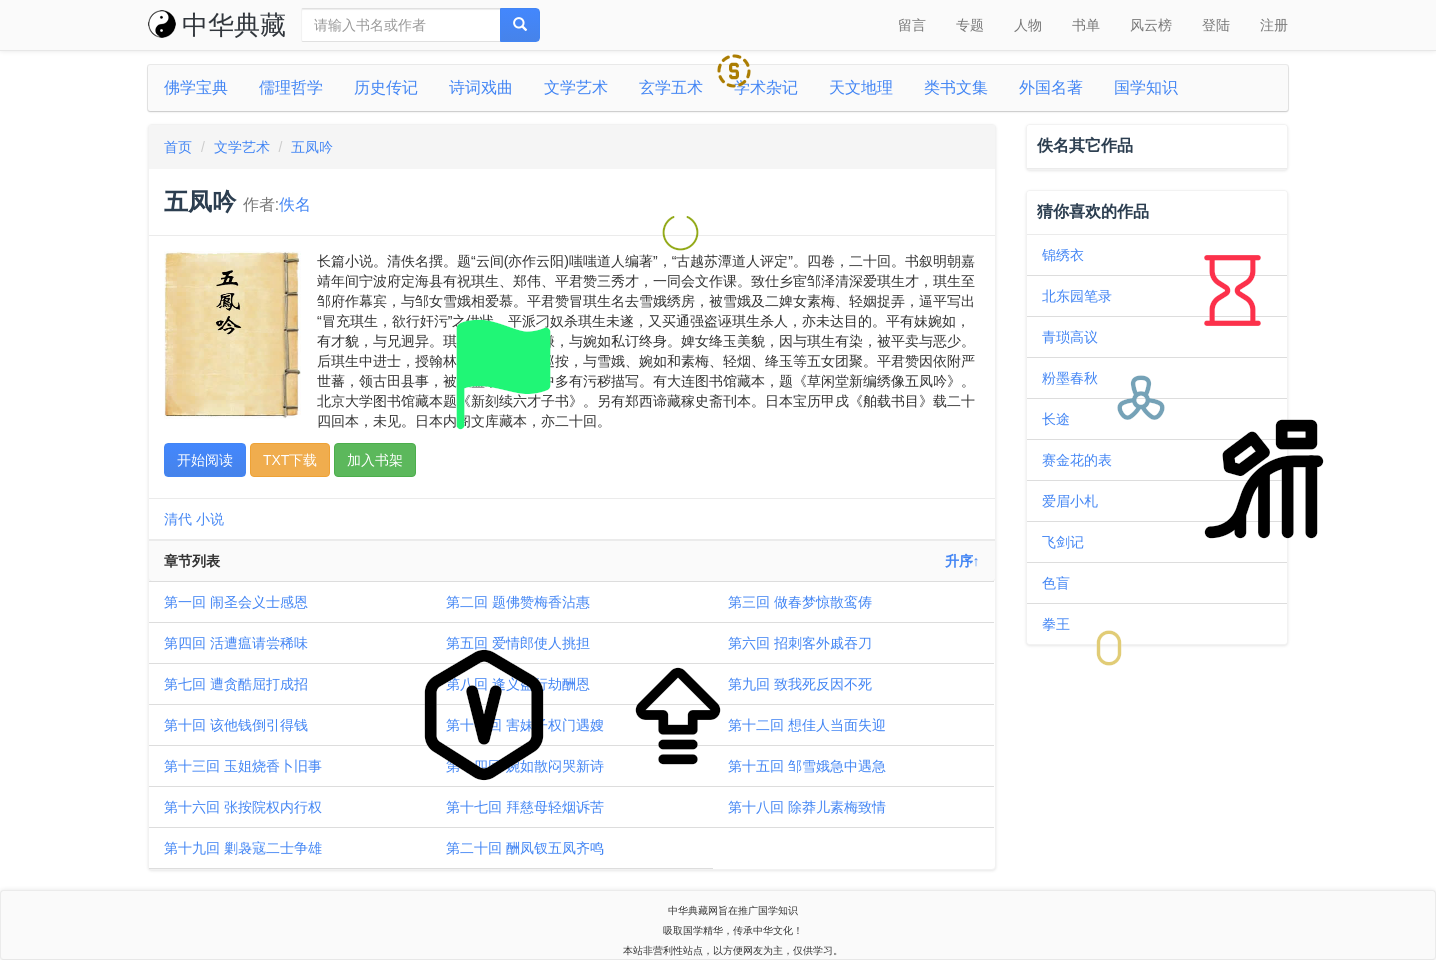 Image resolution: width=1436 pixels, height=960 pixels. What do you see at coordinates (678, 715) in the screenshot?
I see `upload multiple files or items` at bounding box center [678, 715].